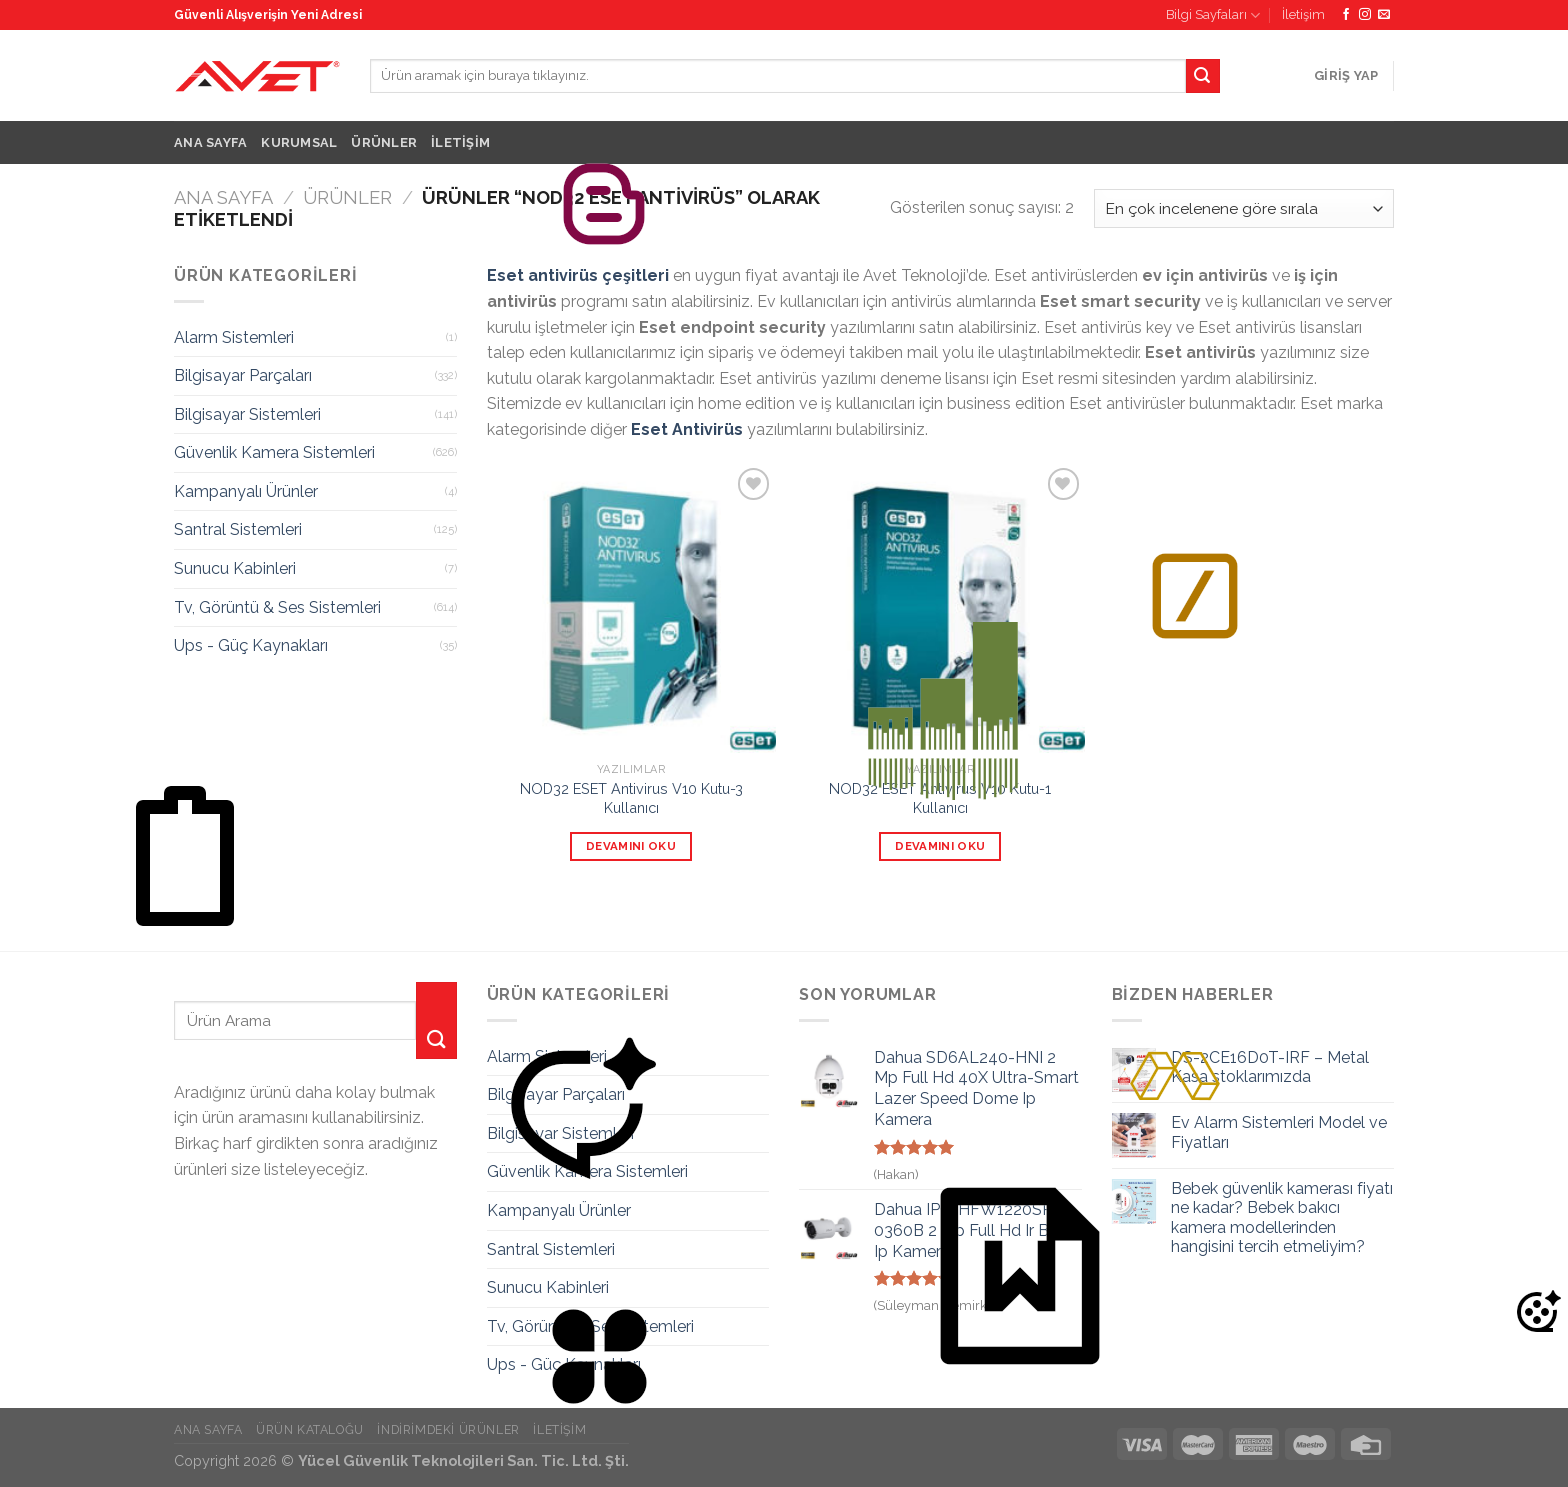 The width and height of the screenshot is (1568, 1487). I want to click on indicates low battery level, so click(185, 856).